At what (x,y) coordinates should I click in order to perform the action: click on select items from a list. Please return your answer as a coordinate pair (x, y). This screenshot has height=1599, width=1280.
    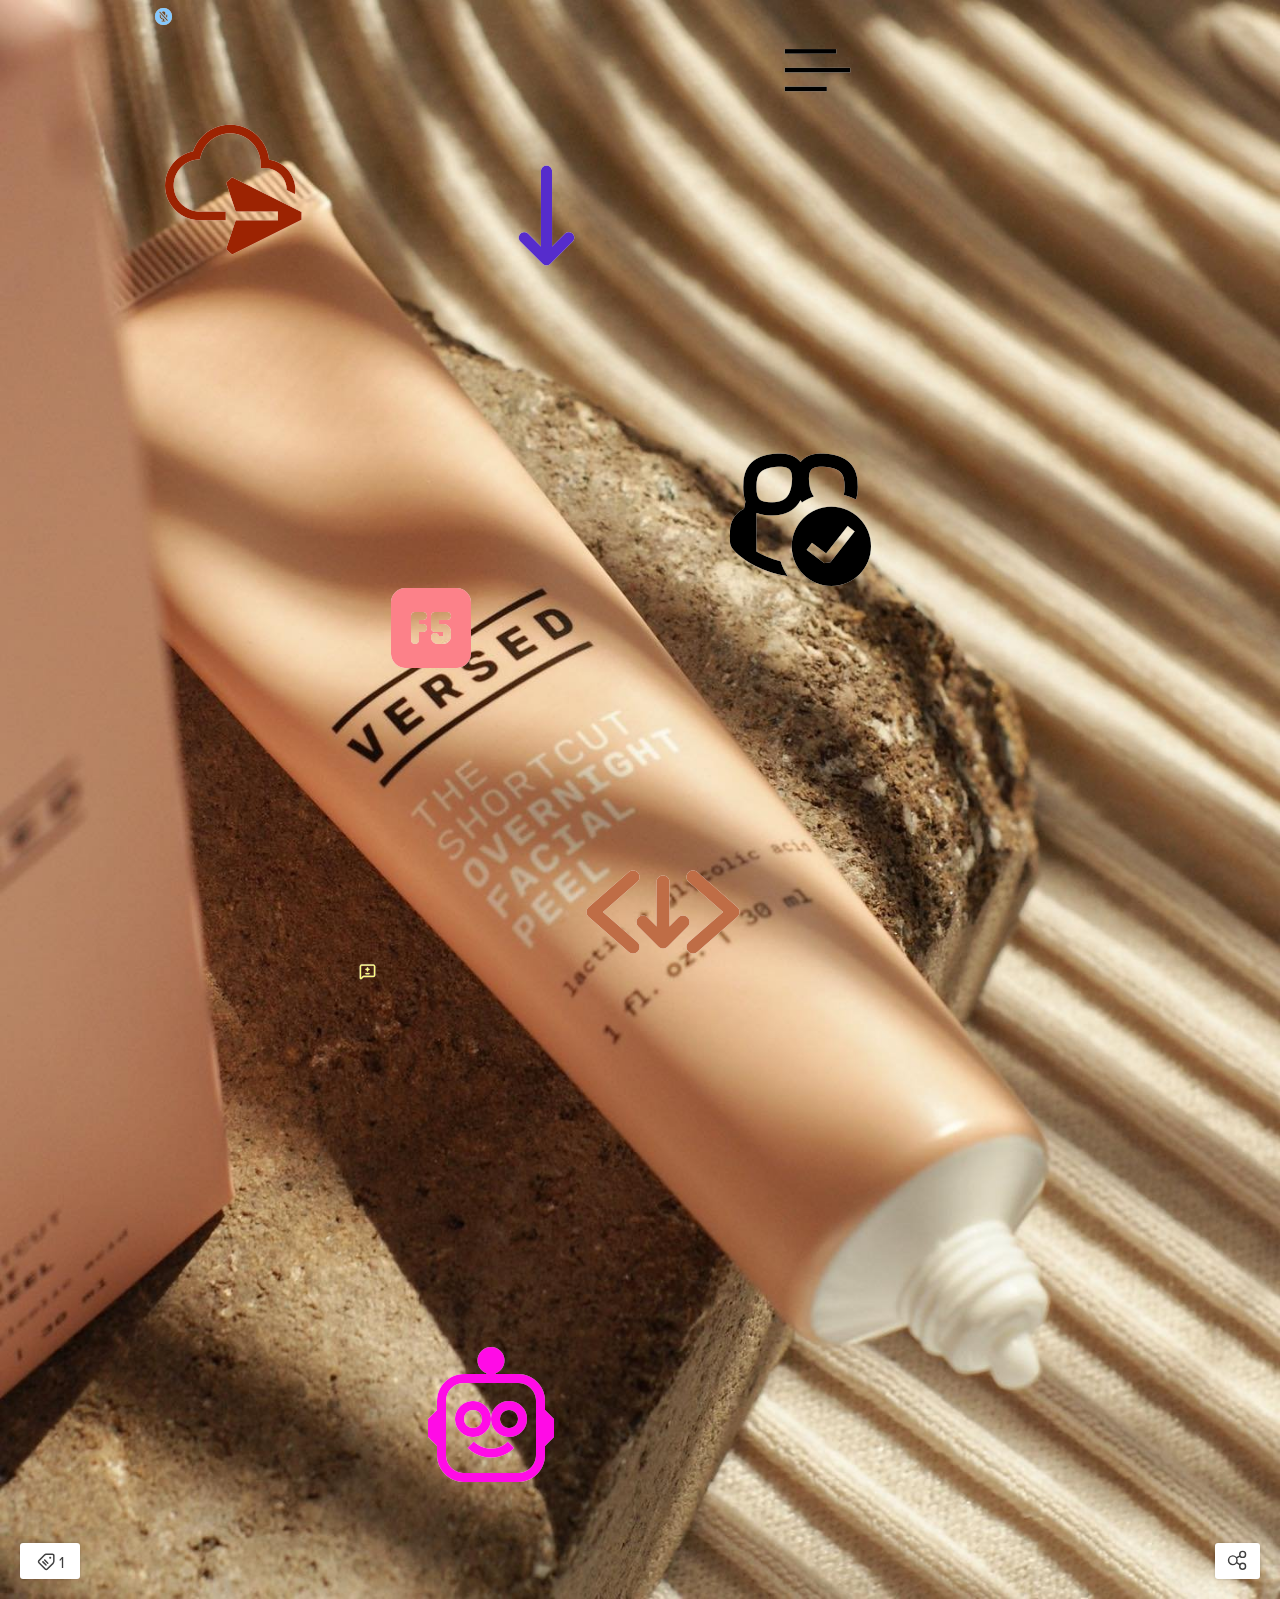
    Looking at the image, I should click on (817, 72).